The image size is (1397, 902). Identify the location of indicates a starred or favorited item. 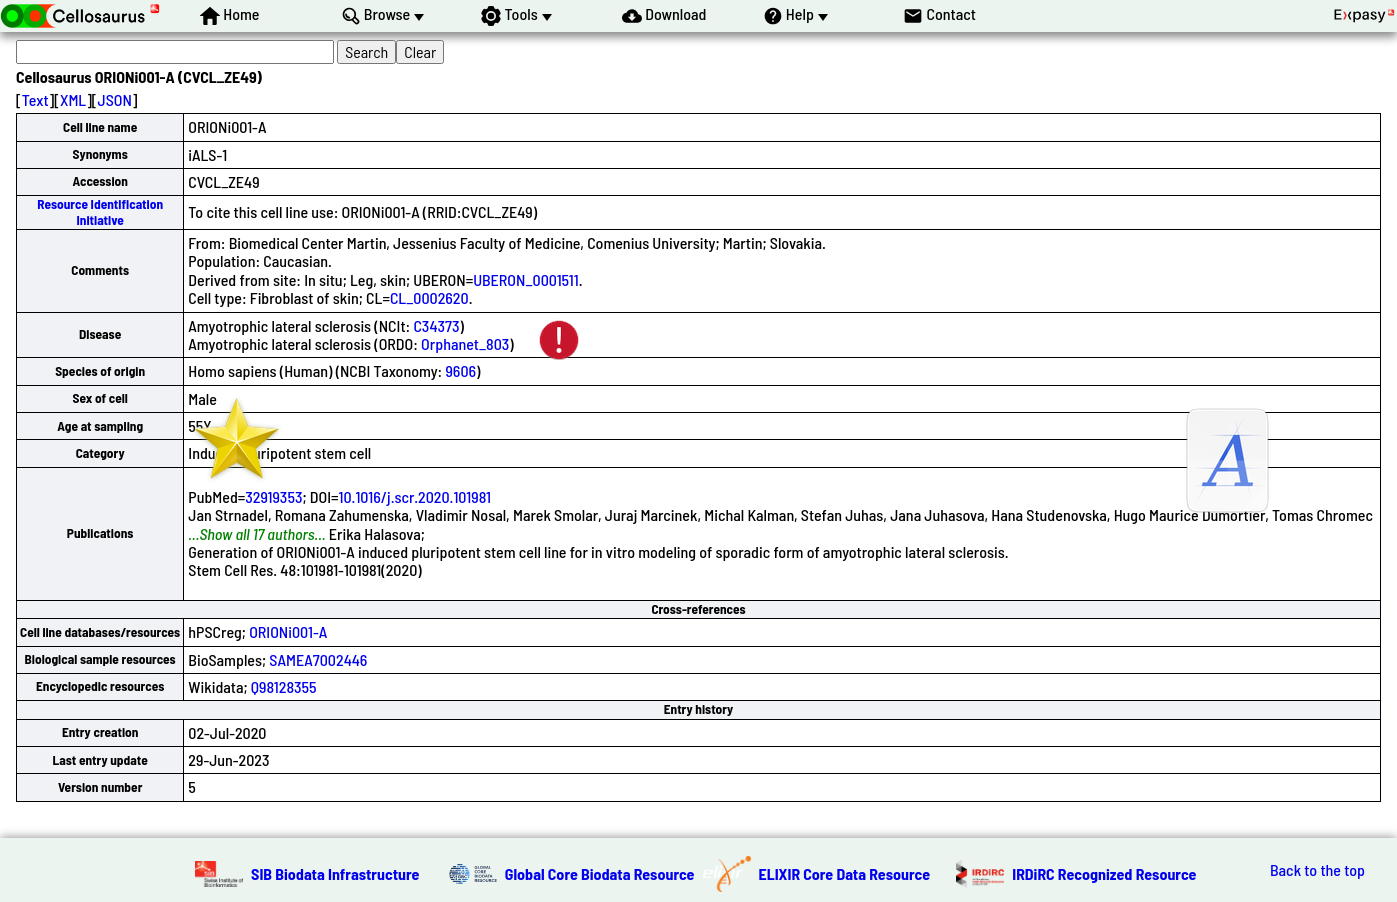
(236, 442).